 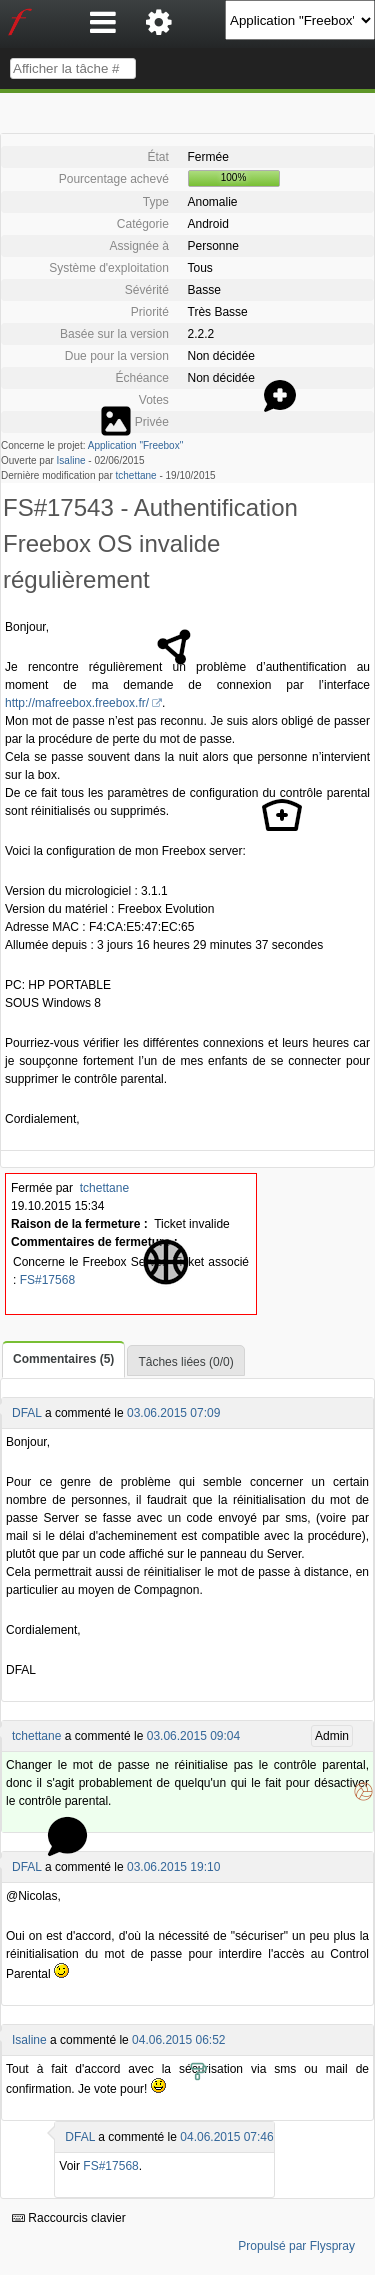 I want to click on view image or photo, so click(x=116, y=421).